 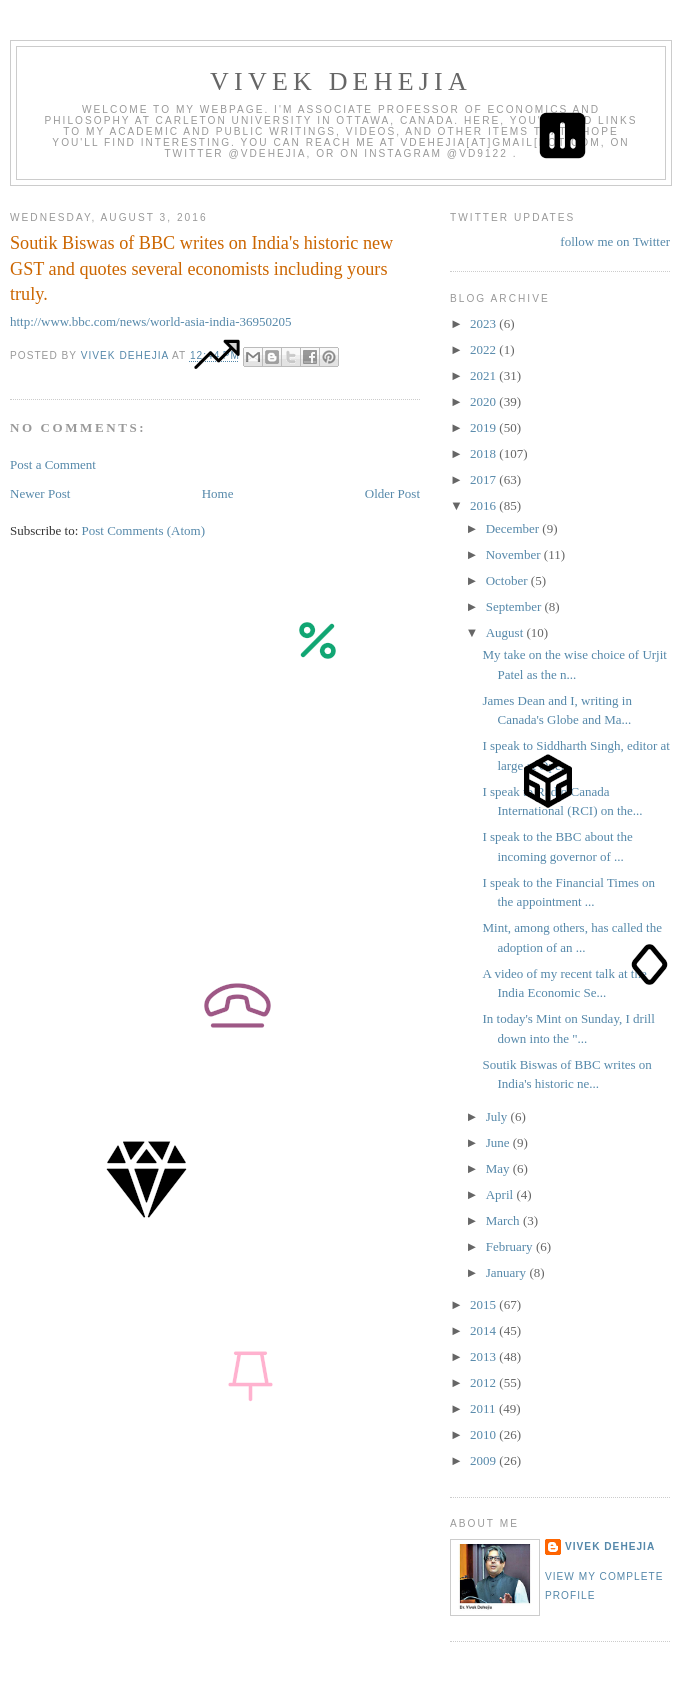 What do you see at coordinates (548, 781) in the screenshot?
I see `open CodeSandbox development environment` at bounding box center [548, 781].